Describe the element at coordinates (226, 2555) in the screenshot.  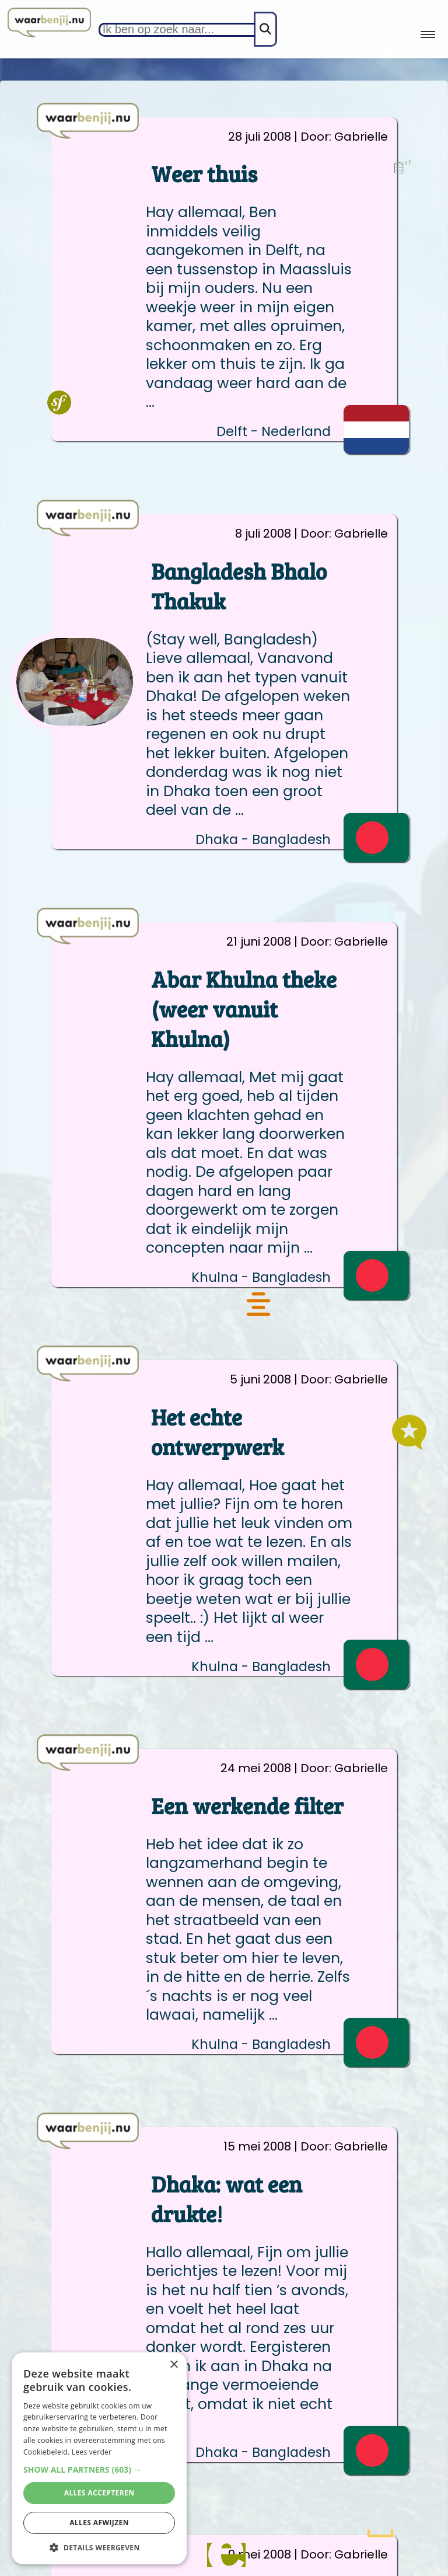
I see `erlang programming language logo` at that location.